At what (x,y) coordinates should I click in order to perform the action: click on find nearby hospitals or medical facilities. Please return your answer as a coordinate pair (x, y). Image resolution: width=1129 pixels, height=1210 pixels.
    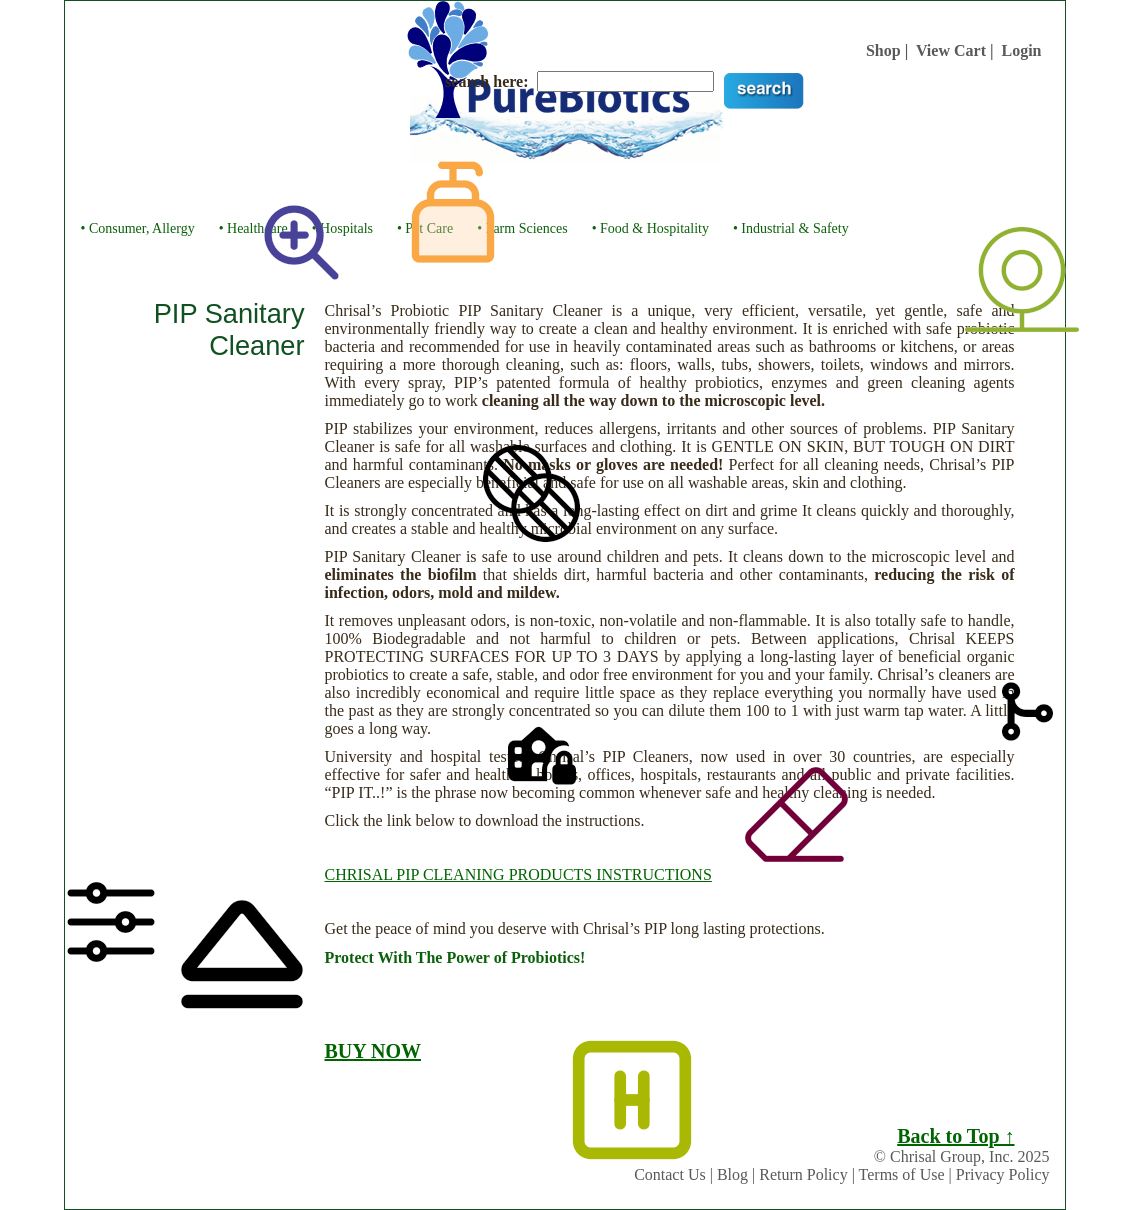
    Looking at the image, I should click on (632, 1100).